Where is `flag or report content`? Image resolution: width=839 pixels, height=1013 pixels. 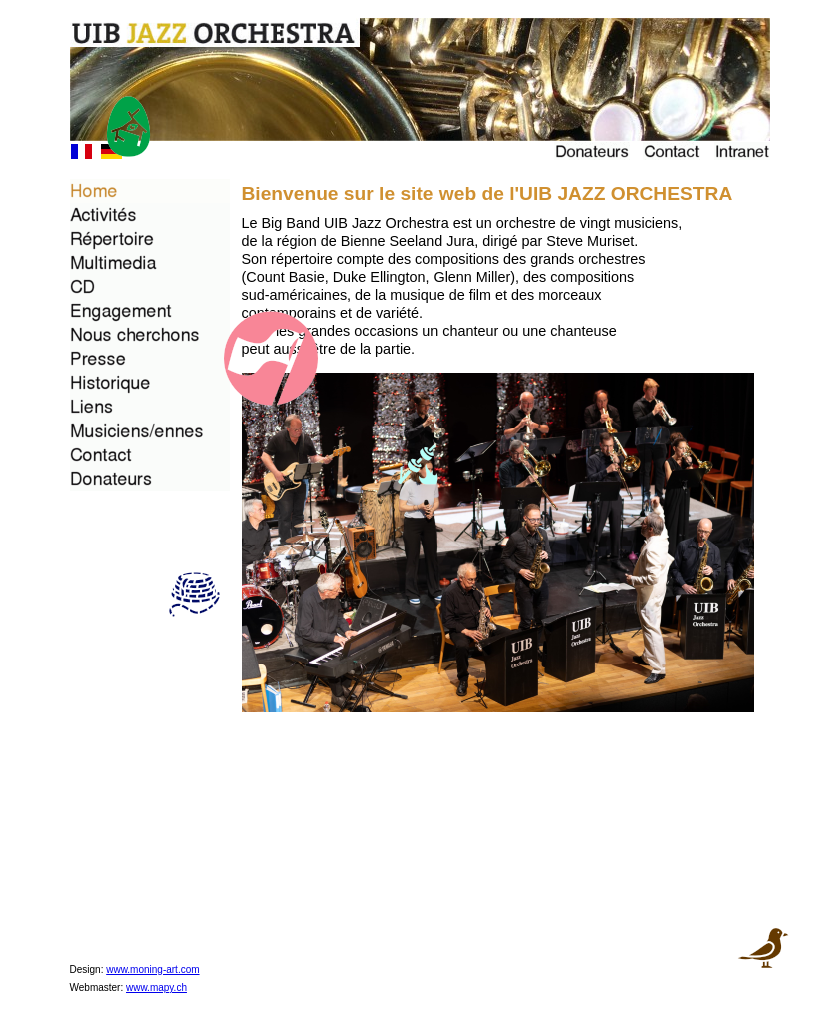
flag or report content is located at coordinates (271, 358).